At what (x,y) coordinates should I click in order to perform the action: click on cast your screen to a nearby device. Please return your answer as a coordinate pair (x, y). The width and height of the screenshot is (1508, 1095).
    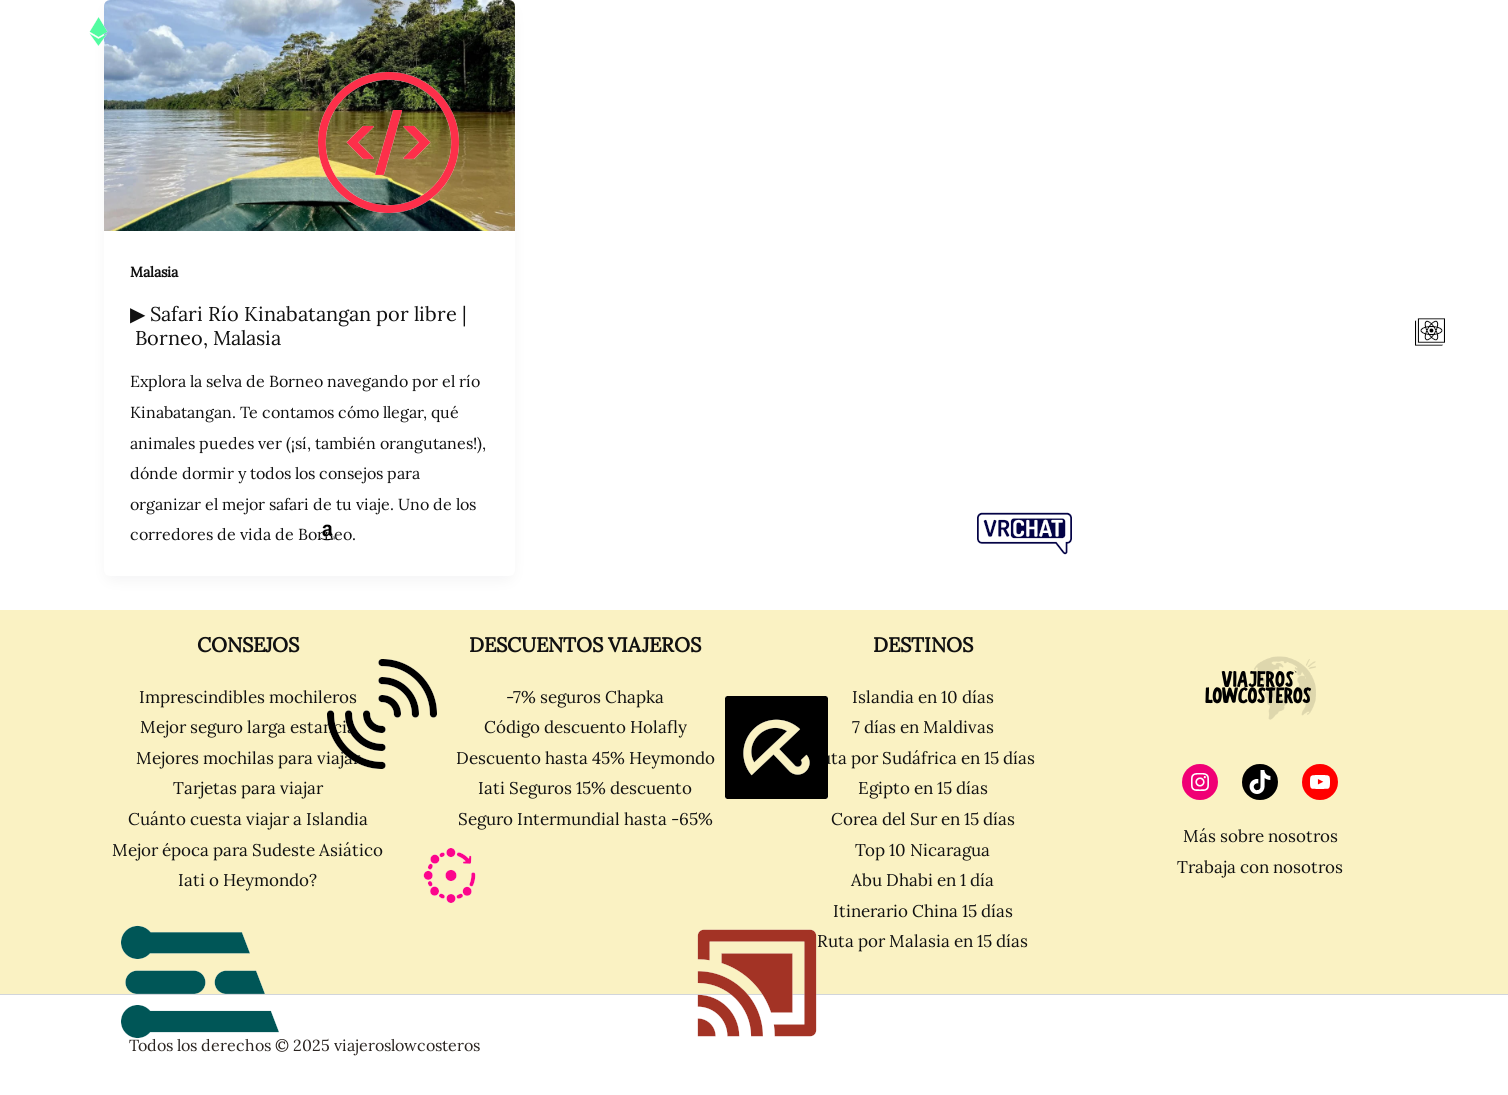
    Looking at the image, I should click on (757, 983).